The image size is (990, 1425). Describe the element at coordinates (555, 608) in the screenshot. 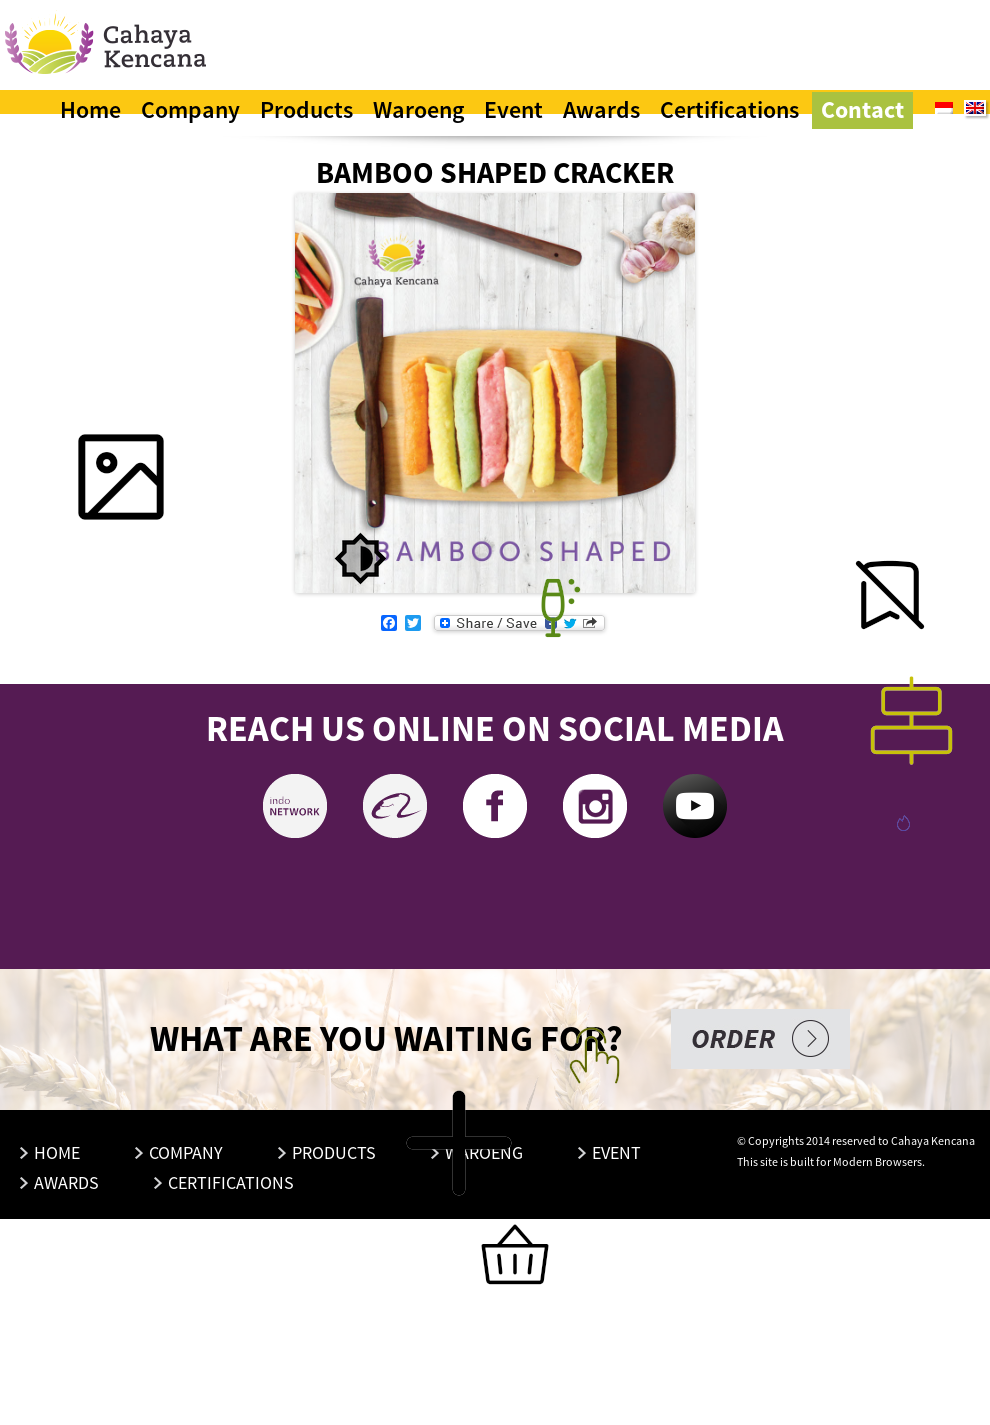

I see `celebrate an achievement or milestone` at that location.